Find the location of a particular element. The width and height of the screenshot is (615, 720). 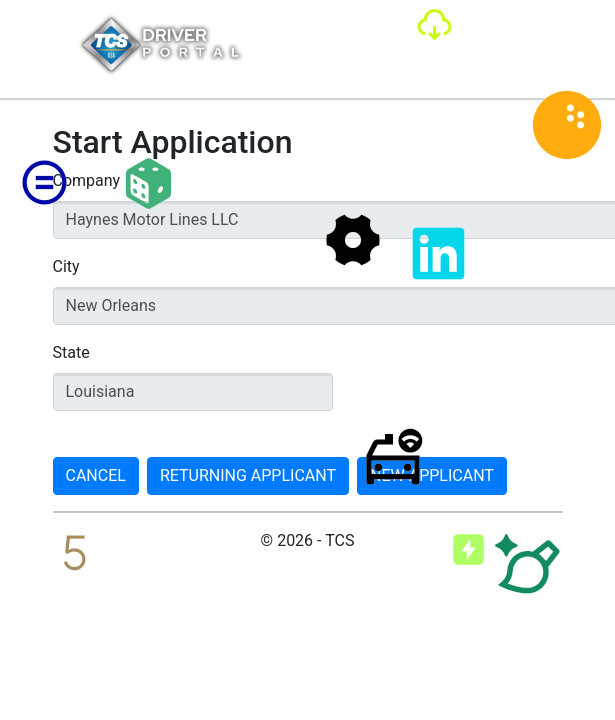

indicates step 5 in a numbered sequence is located at coordinates (74, 552).